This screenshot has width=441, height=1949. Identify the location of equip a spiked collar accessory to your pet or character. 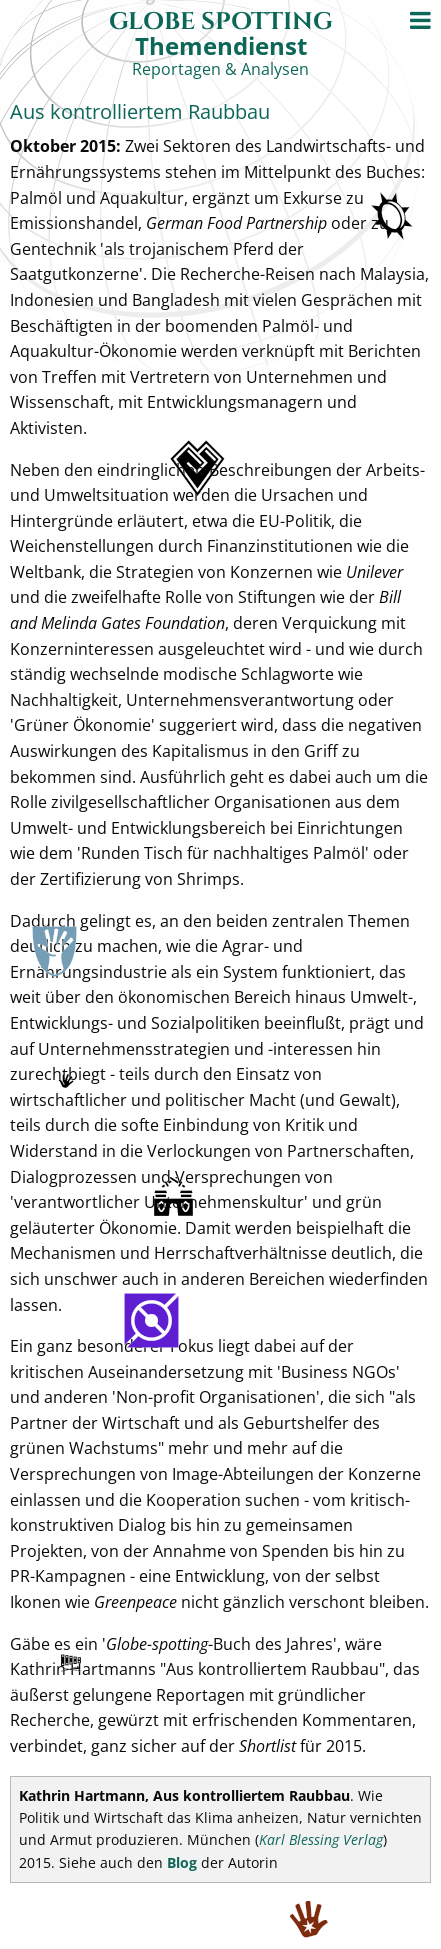
(392, 216).